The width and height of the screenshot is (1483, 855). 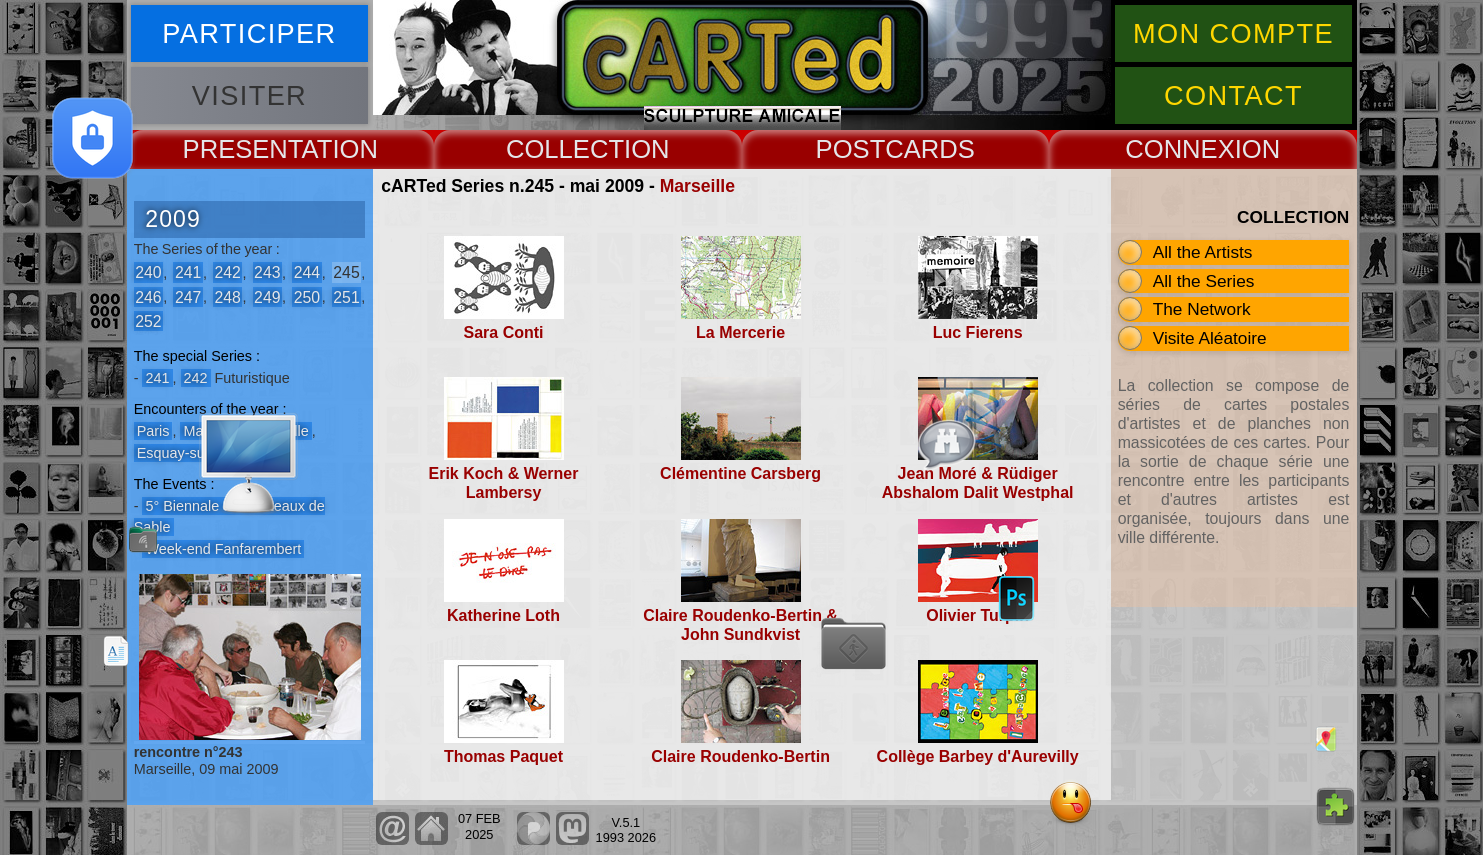 What do you see at coordinates (92, 139) in the screenshot?
I see `open security & privacy settings` at bounding box center [92, 139].